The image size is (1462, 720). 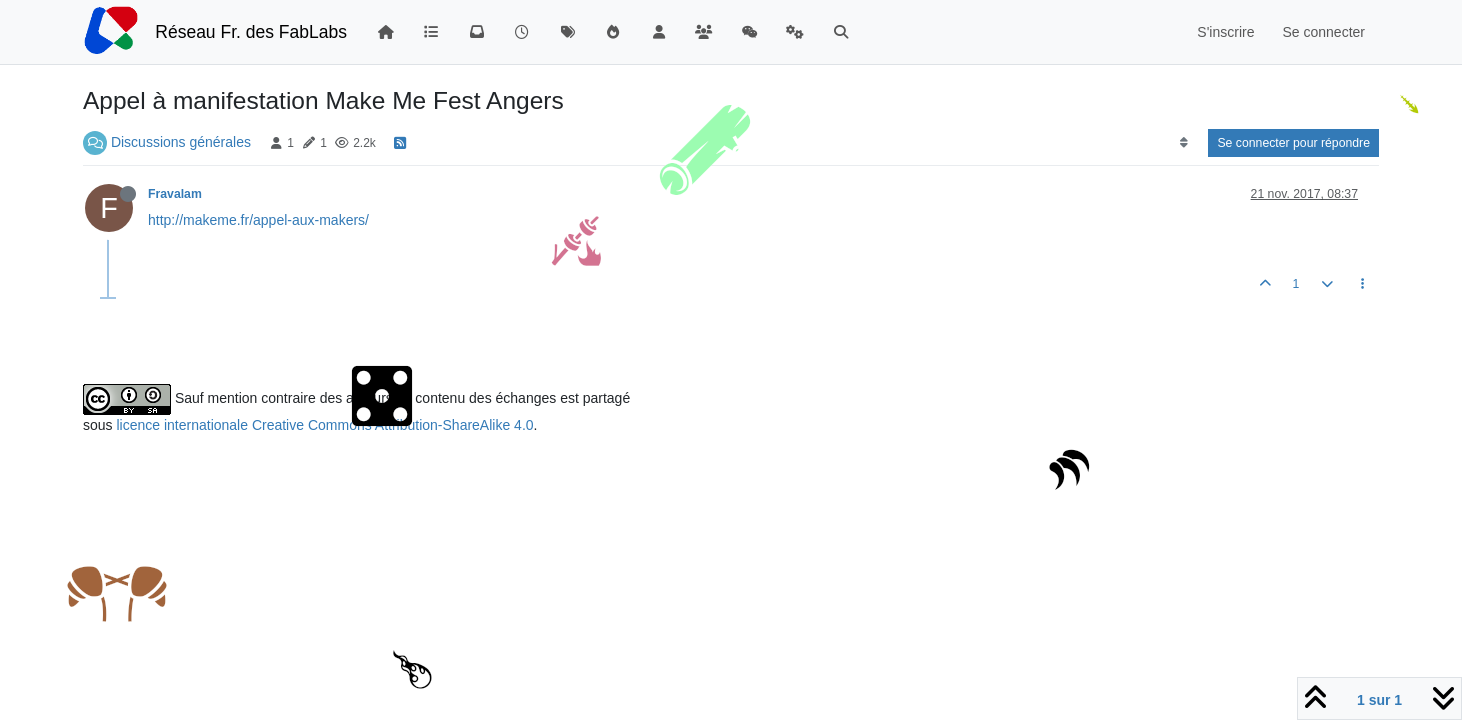 I want to click on equip shoulder armor to your character, so click(x=117, y=594).